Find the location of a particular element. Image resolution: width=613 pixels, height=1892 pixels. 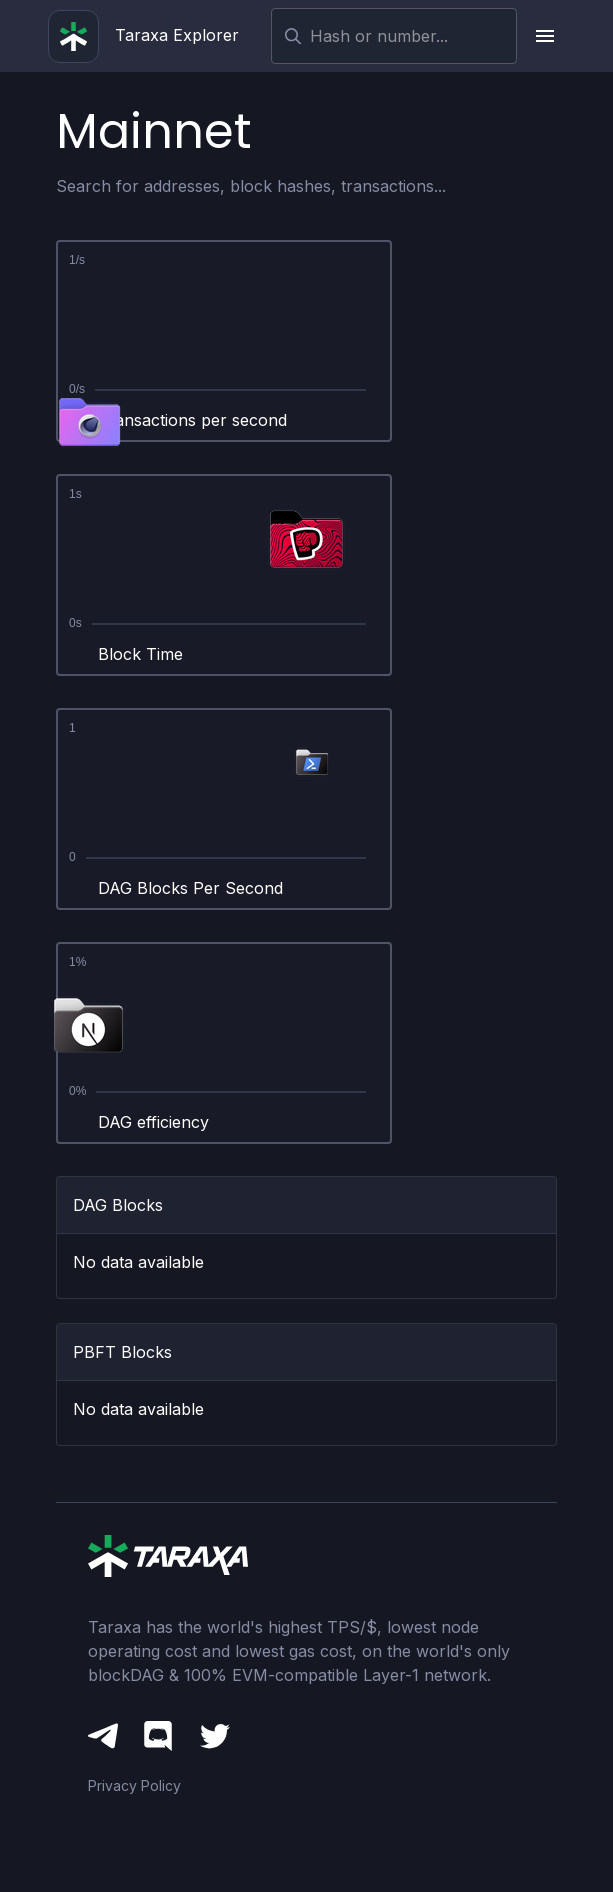

open next.js project folder is located at coordinates (88, 1027).